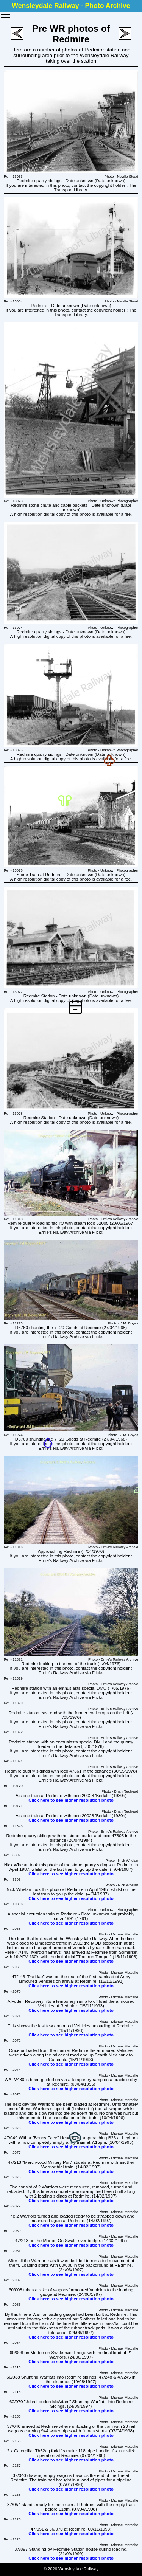 Image resolution: width=142 pixels, height=2576 pixels. I want to click on represents the clubs suit in a card game, so click(109, 760).